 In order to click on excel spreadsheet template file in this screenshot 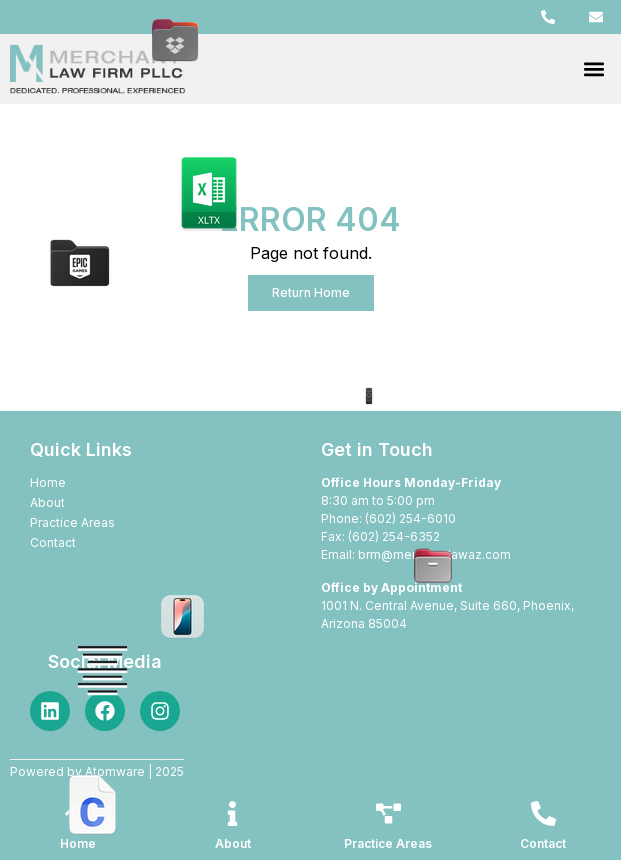, I will do `click(209, 194)`.